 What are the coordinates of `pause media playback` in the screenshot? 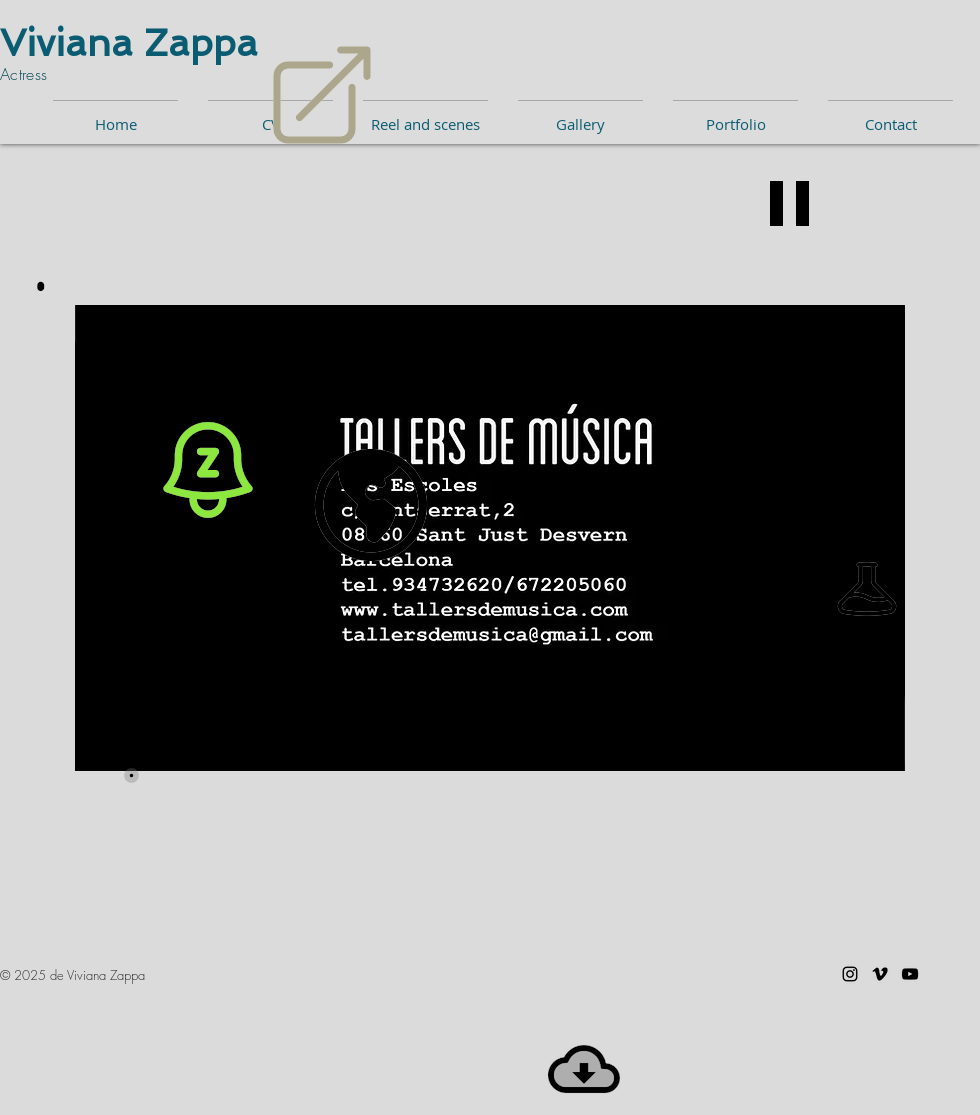 It's located at (789, 203).